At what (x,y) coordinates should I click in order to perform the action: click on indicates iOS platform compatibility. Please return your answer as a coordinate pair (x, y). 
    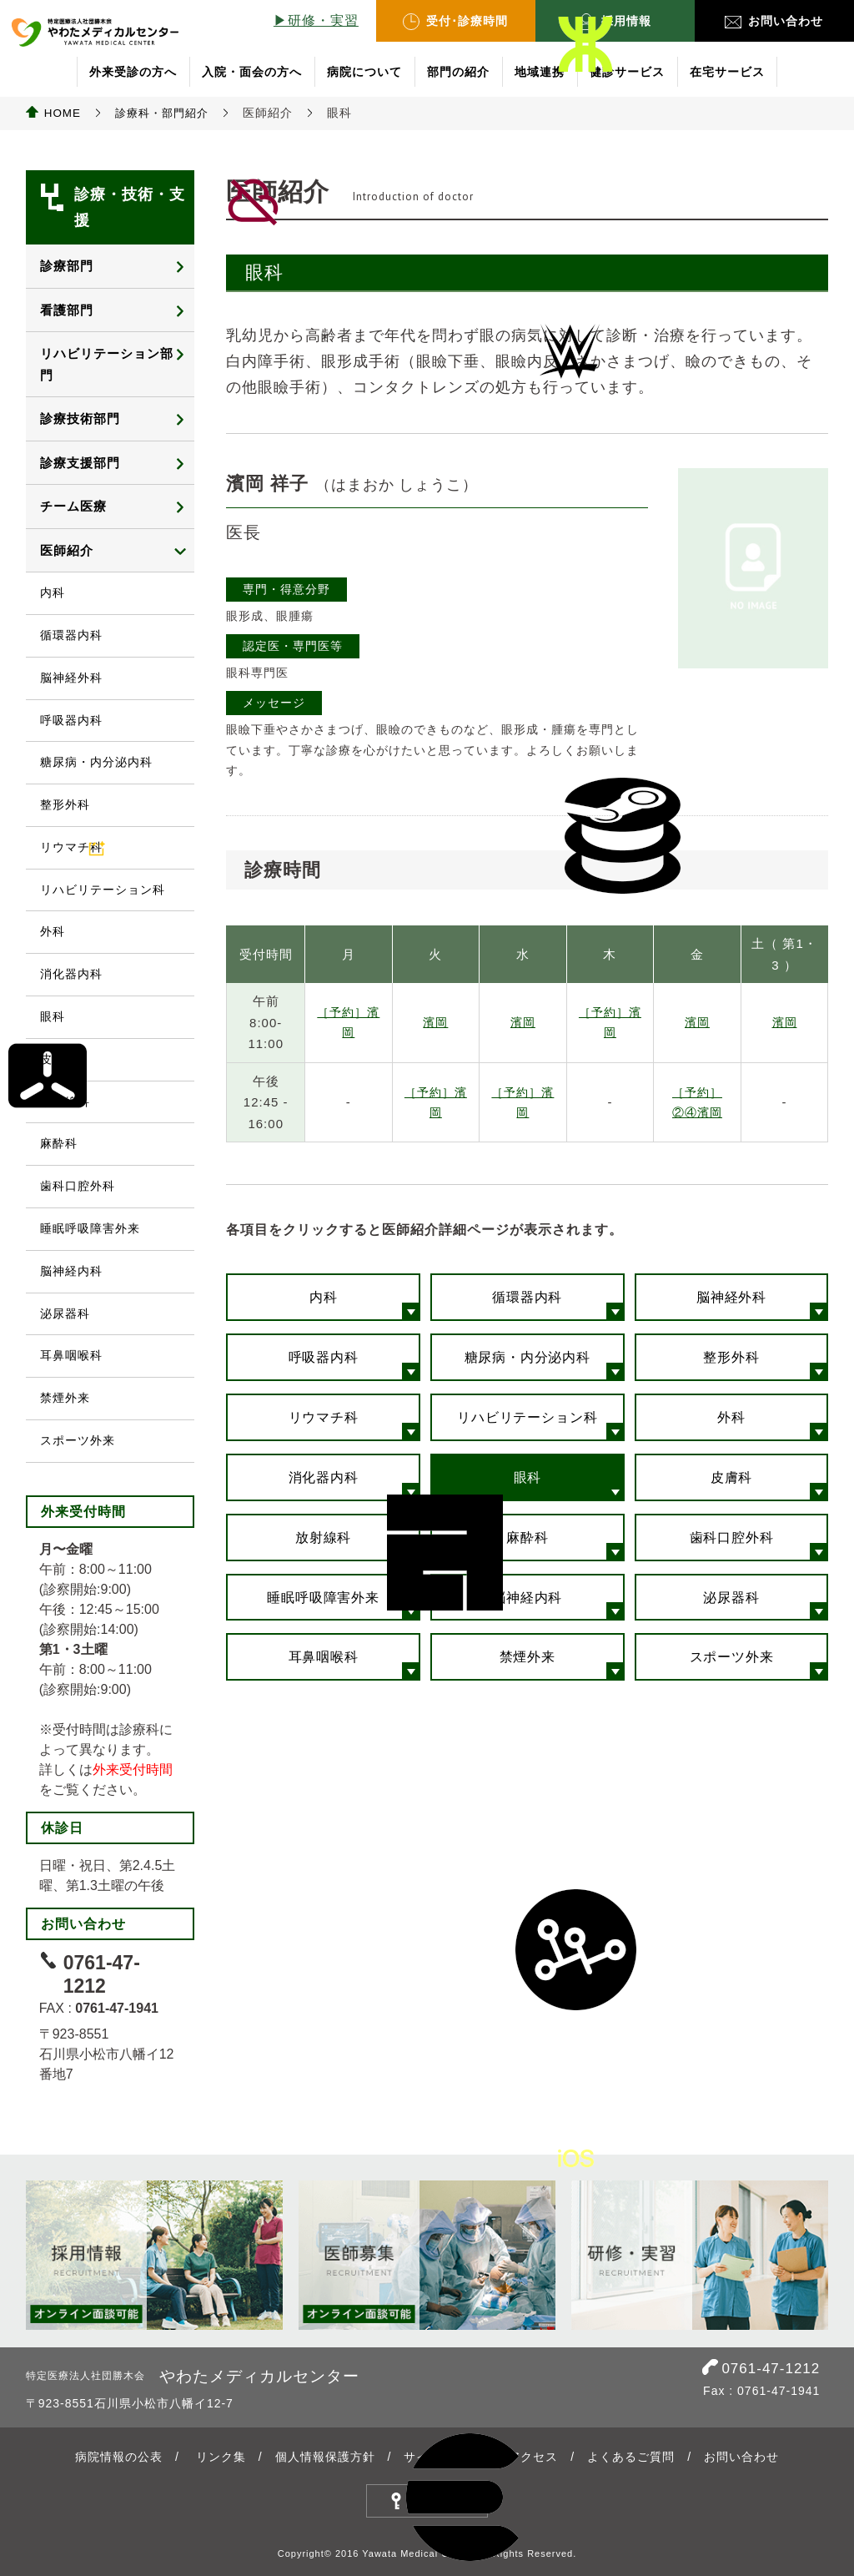
    Looking at the image, I should click on (575, 2158).